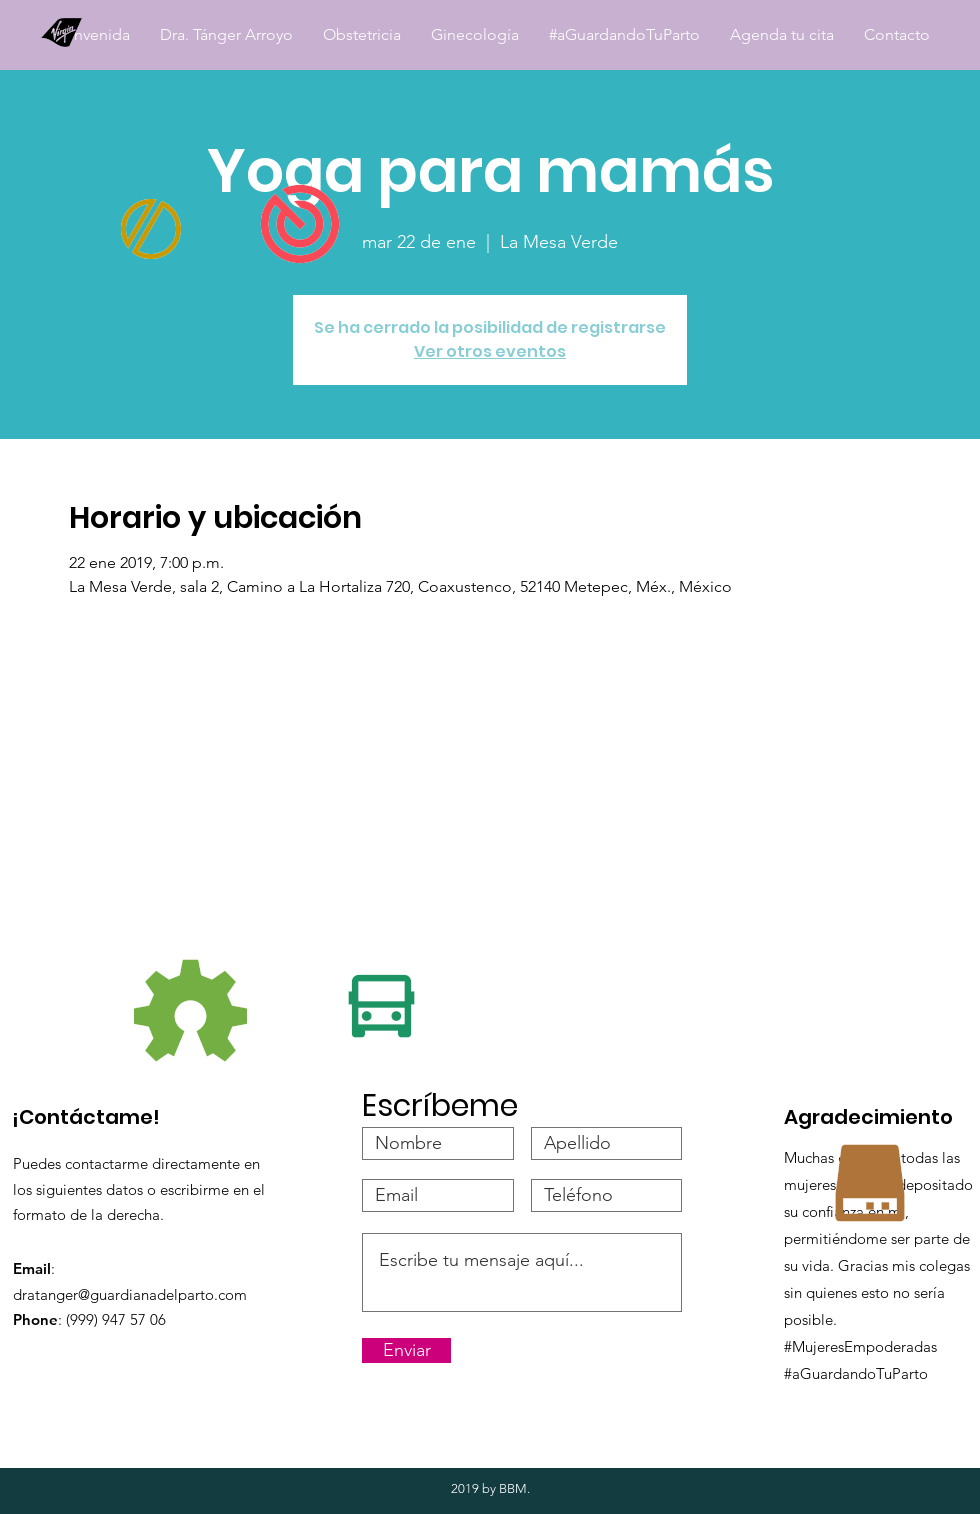 The width and height of the screenshot is (980, 1514). What do you see at coordinates (61, 32) in the screenshot?
I see `virgin atlantic airline logo` at bounding box center [61, 32].